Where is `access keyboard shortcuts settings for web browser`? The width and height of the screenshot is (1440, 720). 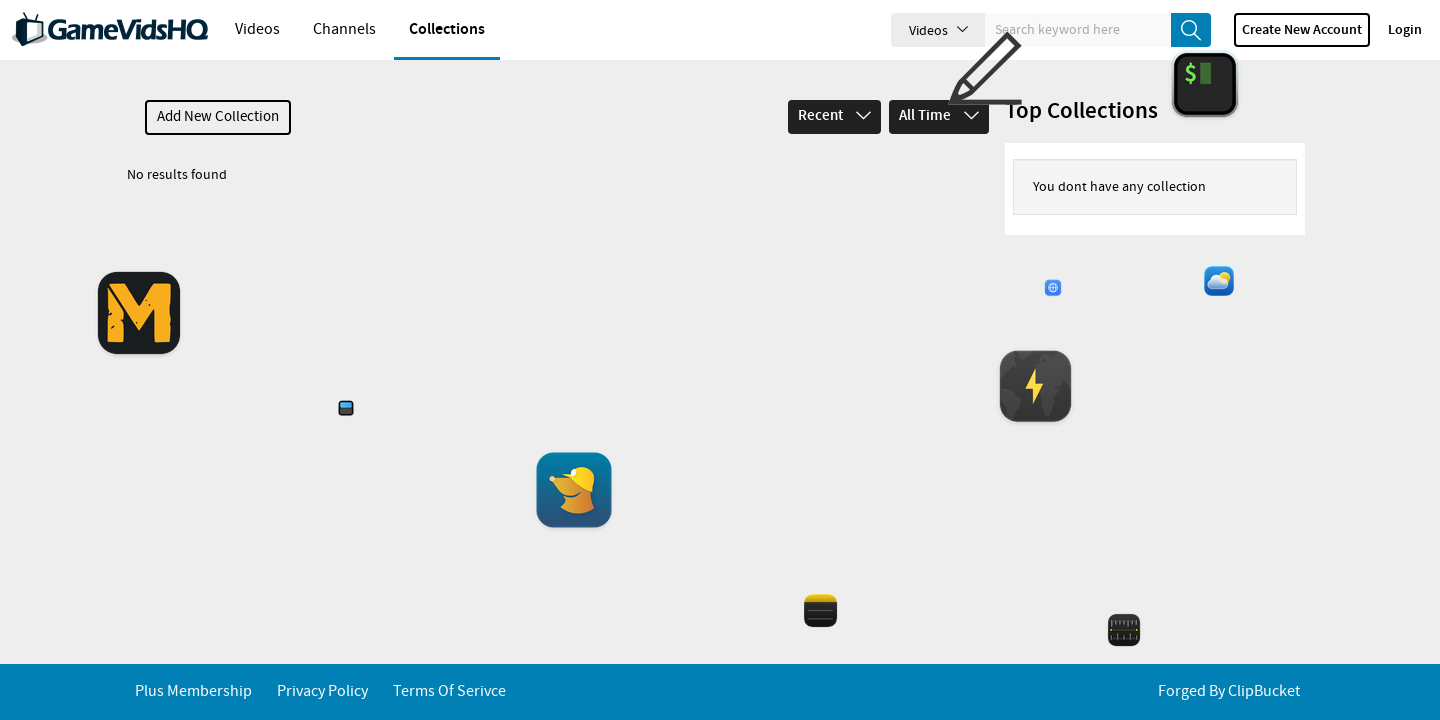
access keyboard shortcuts settings for web browser is located at coordinates (1035, 387).